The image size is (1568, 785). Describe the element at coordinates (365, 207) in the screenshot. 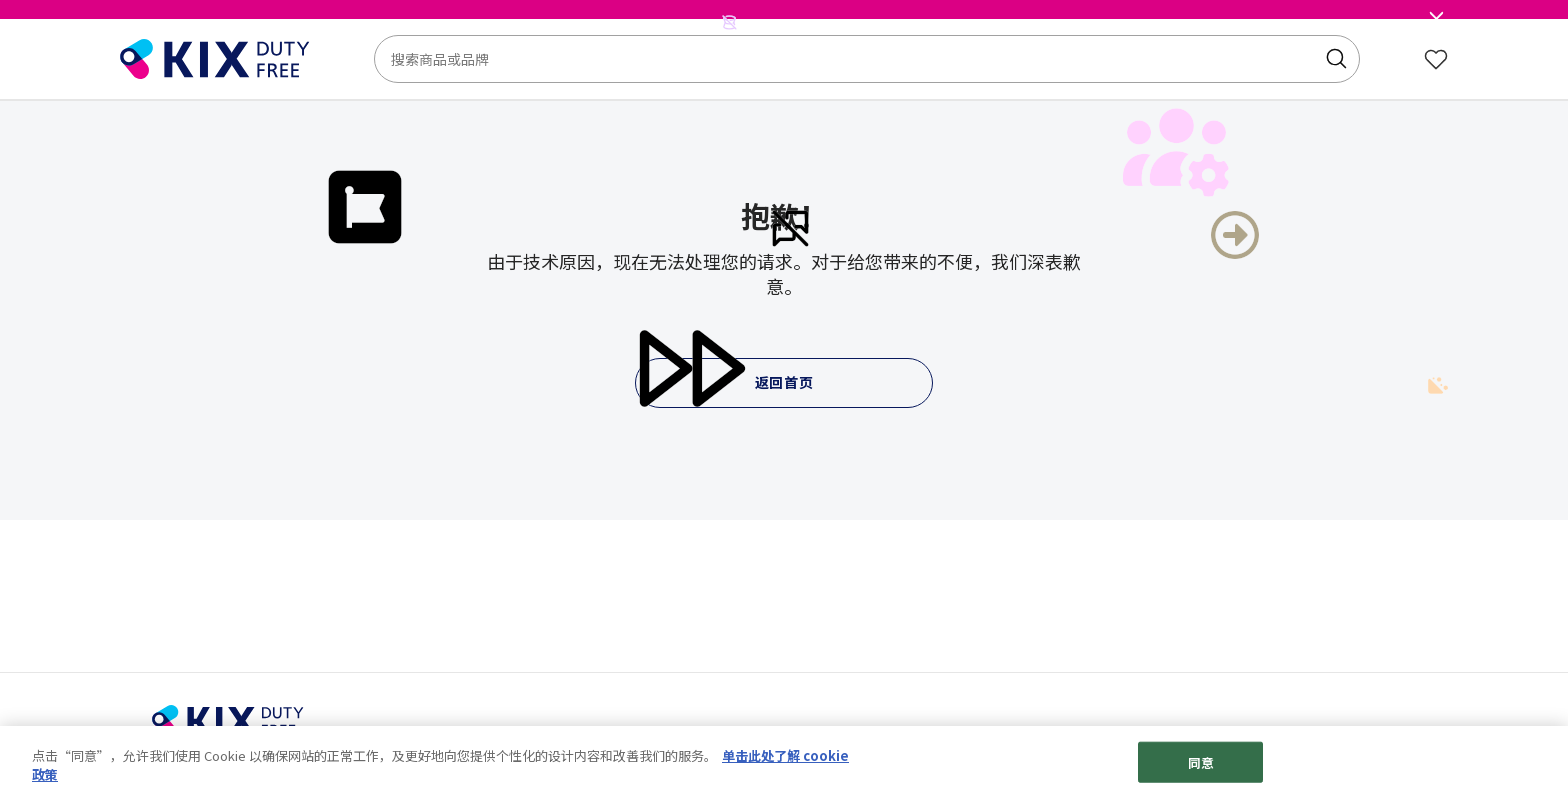

I see `font awesome brand logo` at that location.